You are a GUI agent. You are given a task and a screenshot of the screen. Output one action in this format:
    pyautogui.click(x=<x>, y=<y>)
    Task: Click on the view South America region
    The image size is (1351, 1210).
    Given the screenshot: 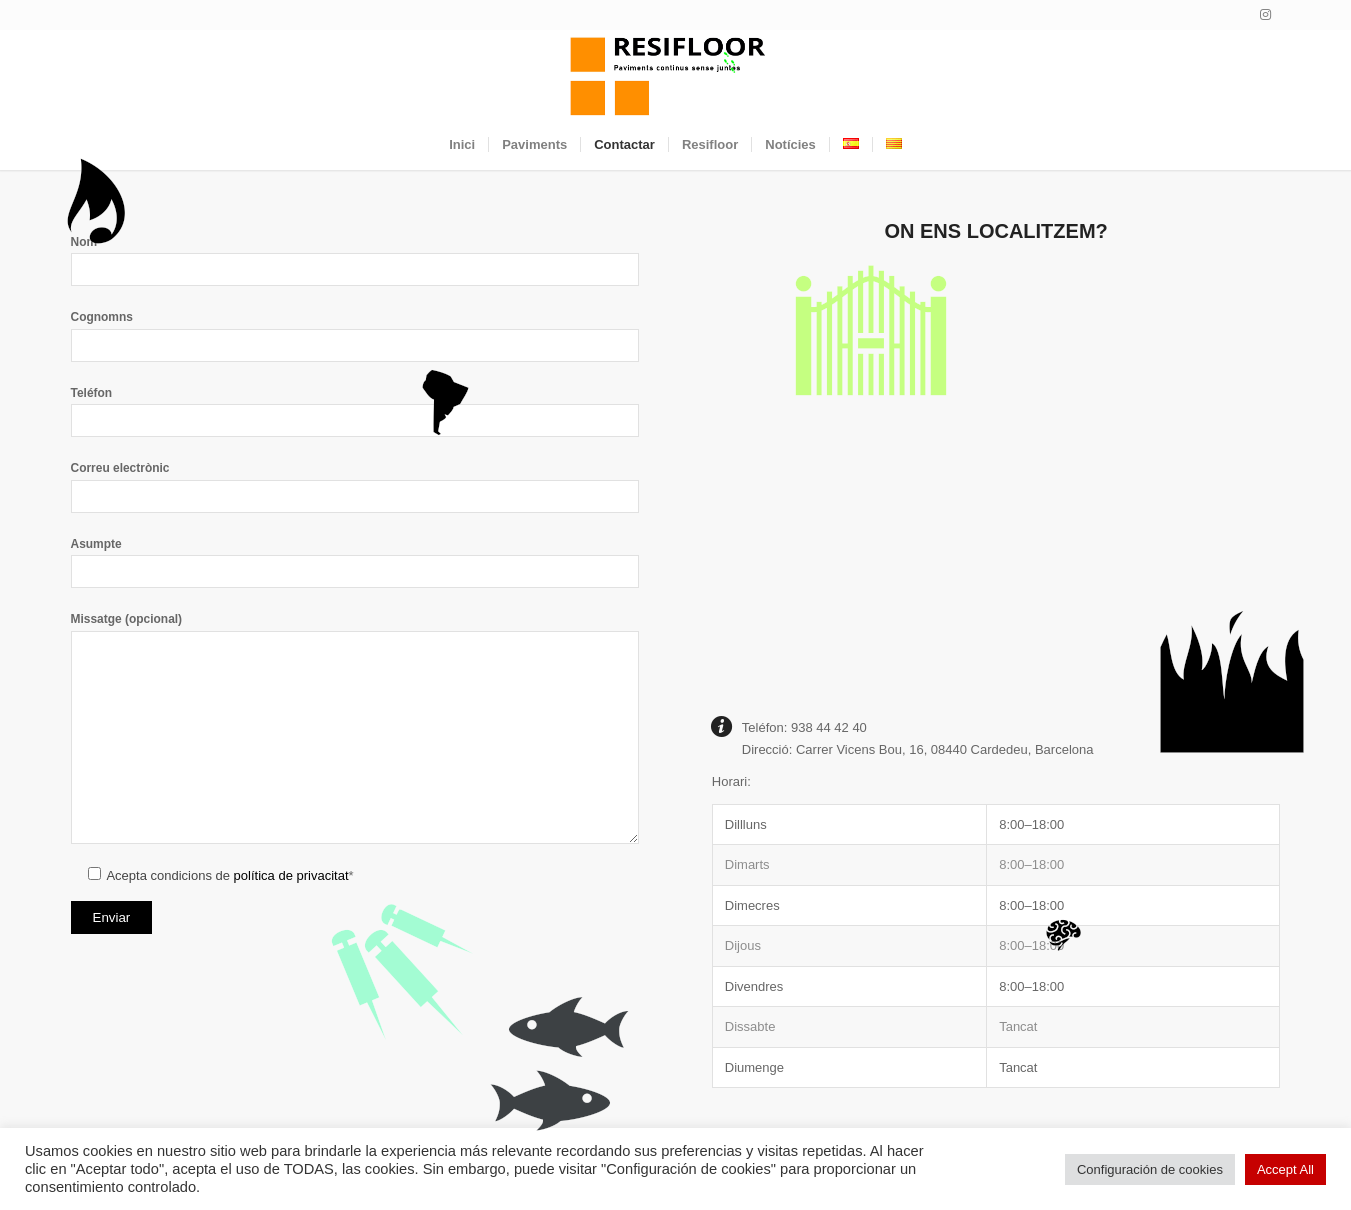 What is the action you would take?
    pyautogui.click(x=445, y=402)
    